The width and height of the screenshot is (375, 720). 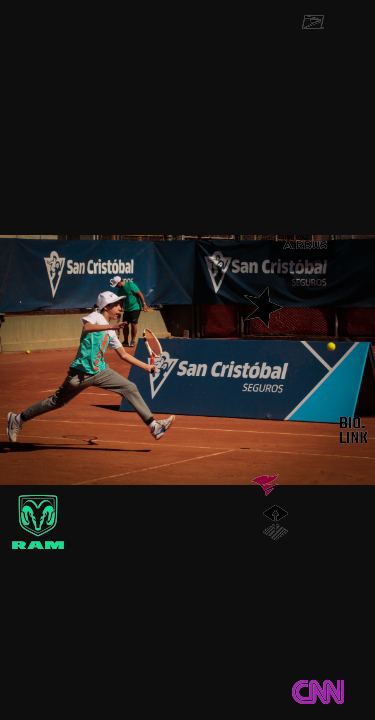 What do you see at coordinates (313, 22) in the screenshot?
I see `access USPS shipping and tracking services` at bounding box center [313, 22].